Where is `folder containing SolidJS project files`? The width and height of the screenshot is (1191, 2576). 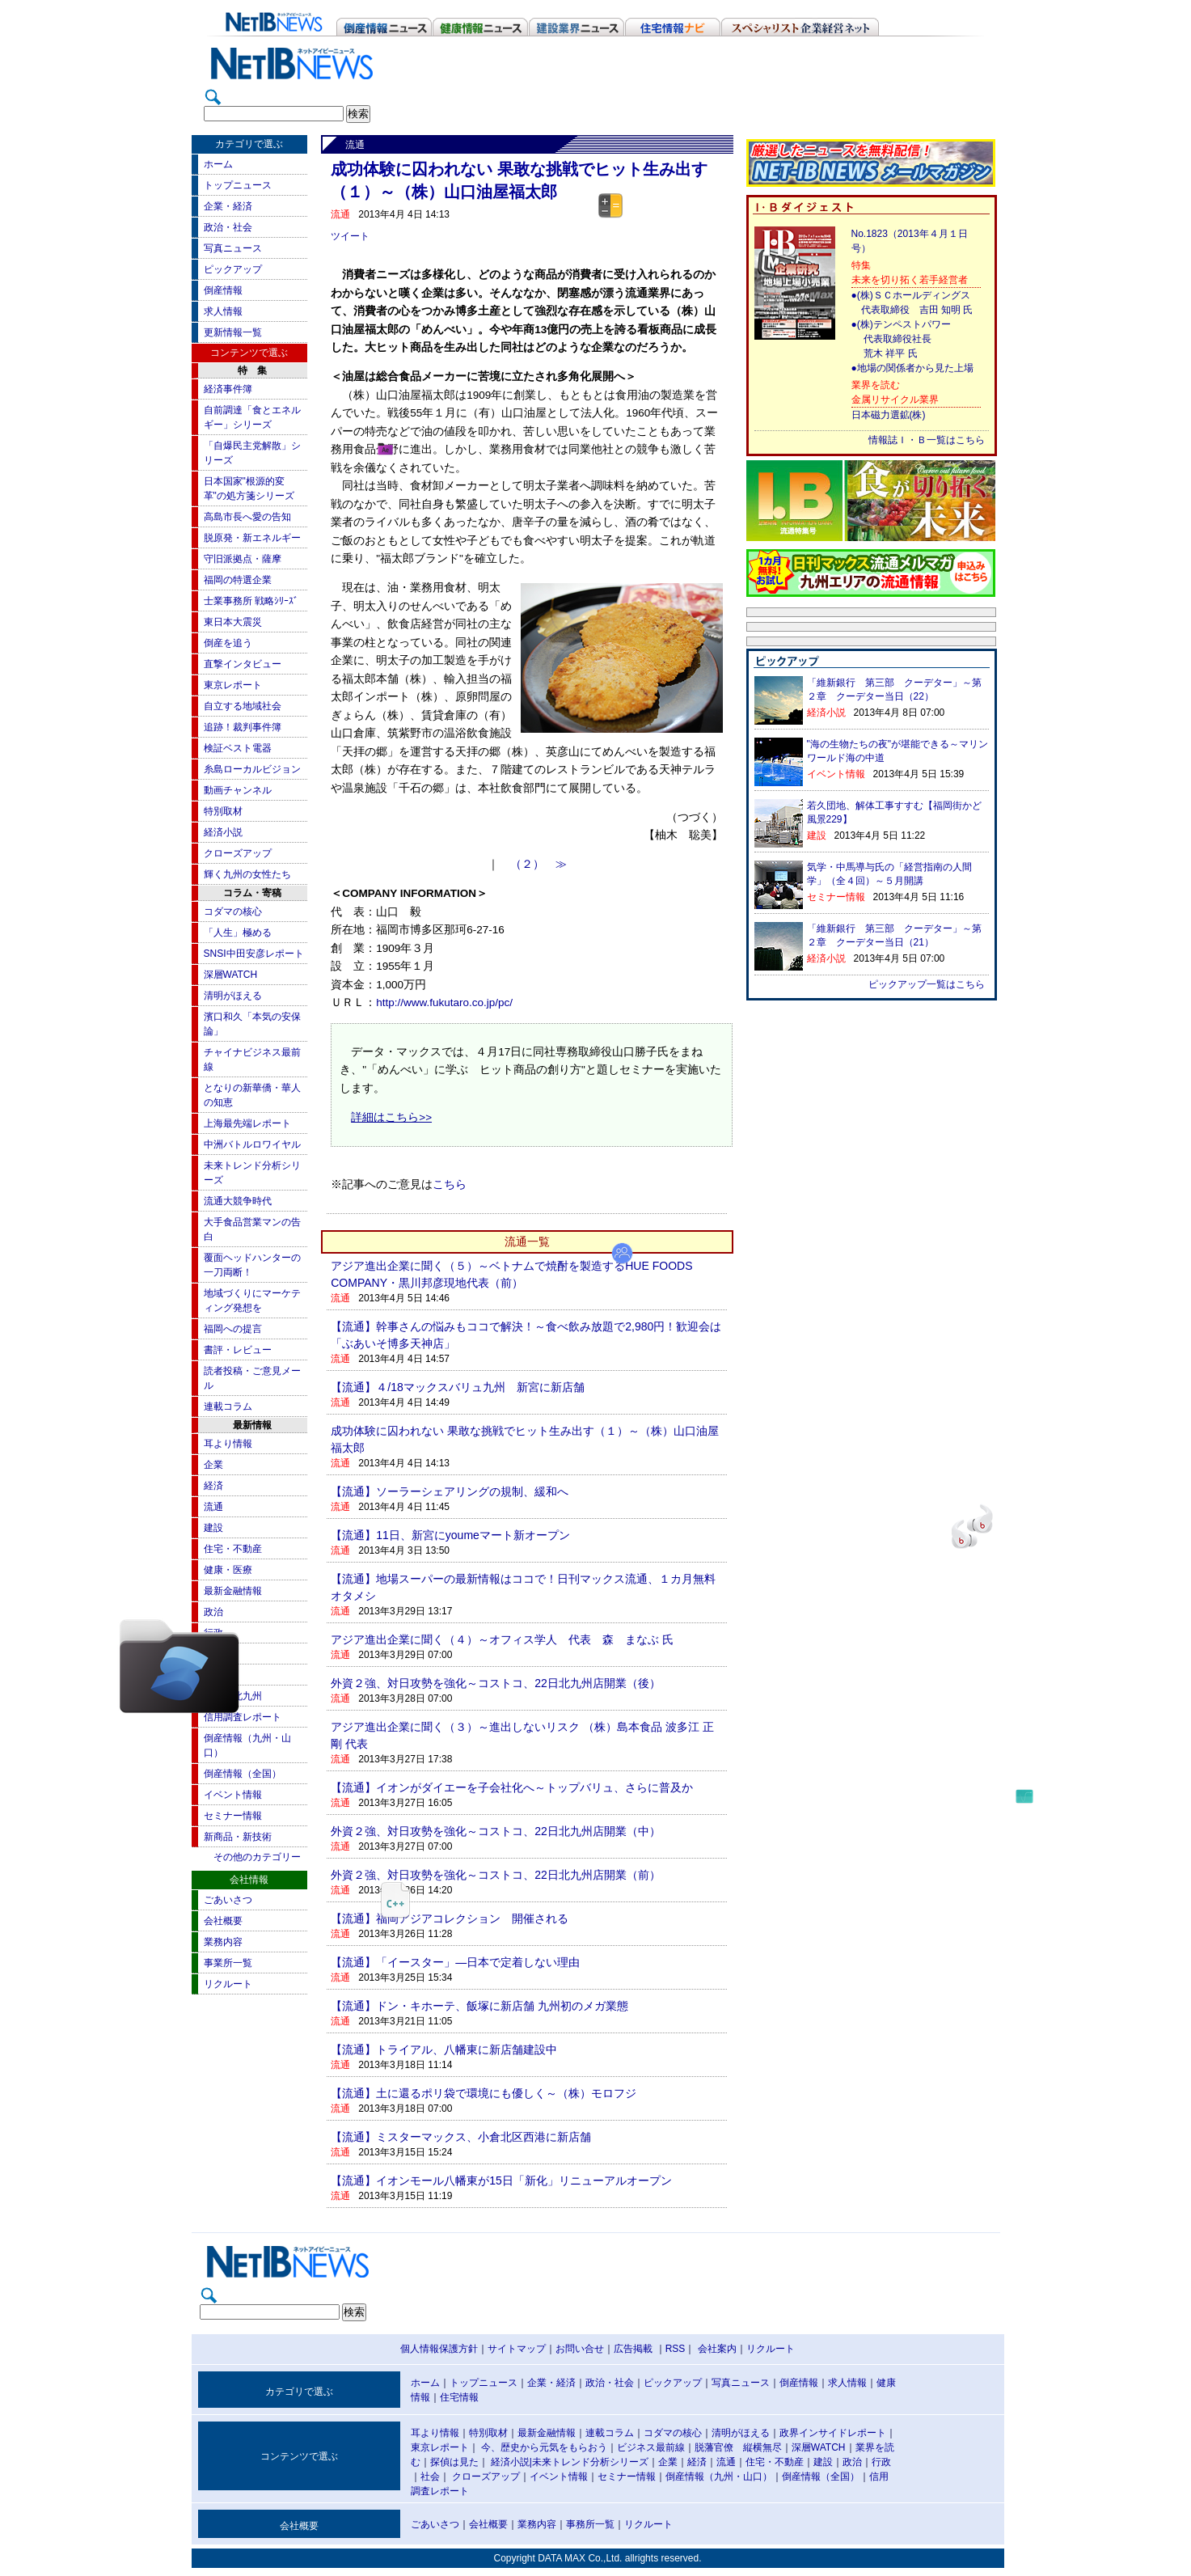 folder containing SolidJS project files is located at coordinates (179, 1669).